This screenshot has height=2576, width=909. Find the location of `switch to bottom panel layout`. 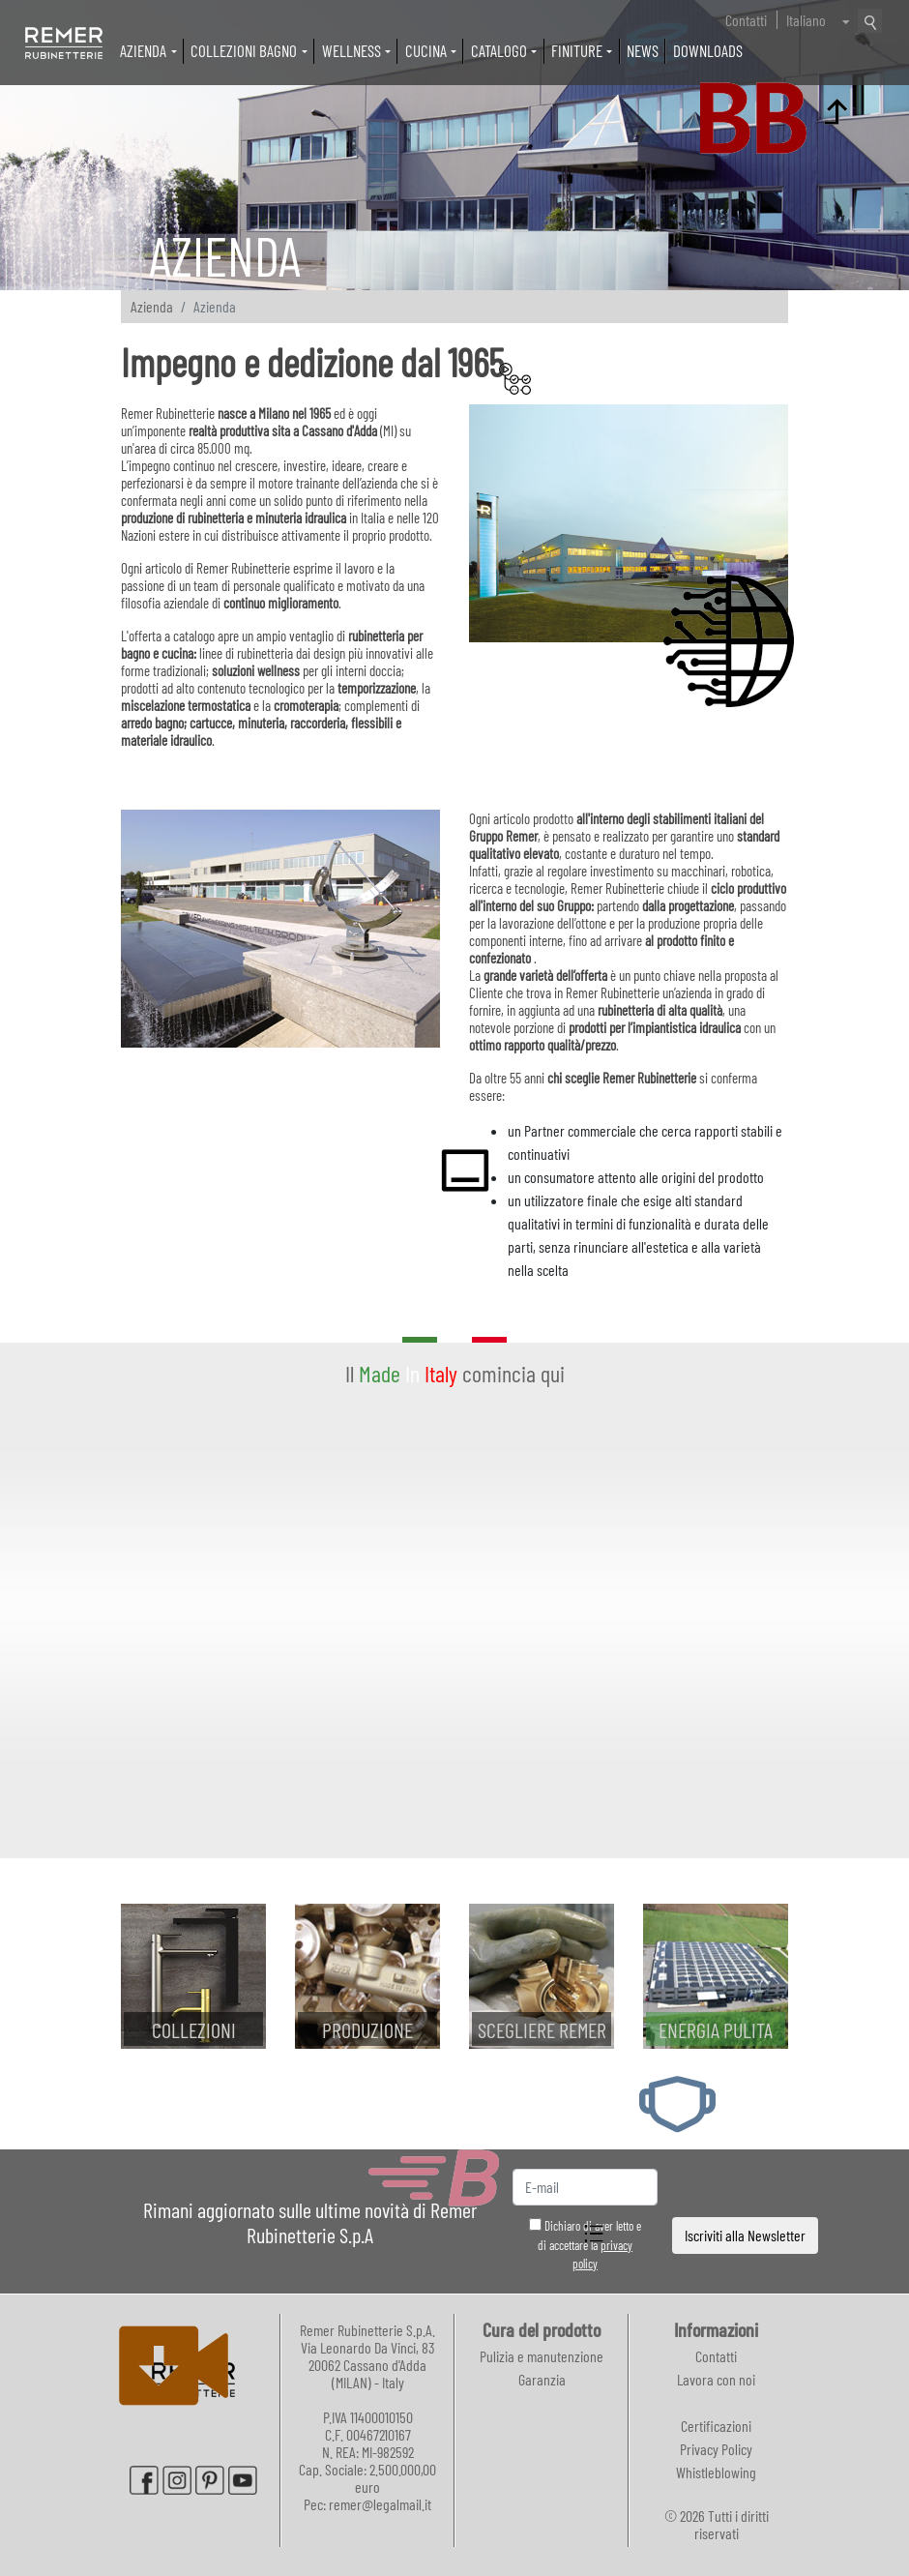

switch to bottom panel layout is located at coordinates (465, 1170).